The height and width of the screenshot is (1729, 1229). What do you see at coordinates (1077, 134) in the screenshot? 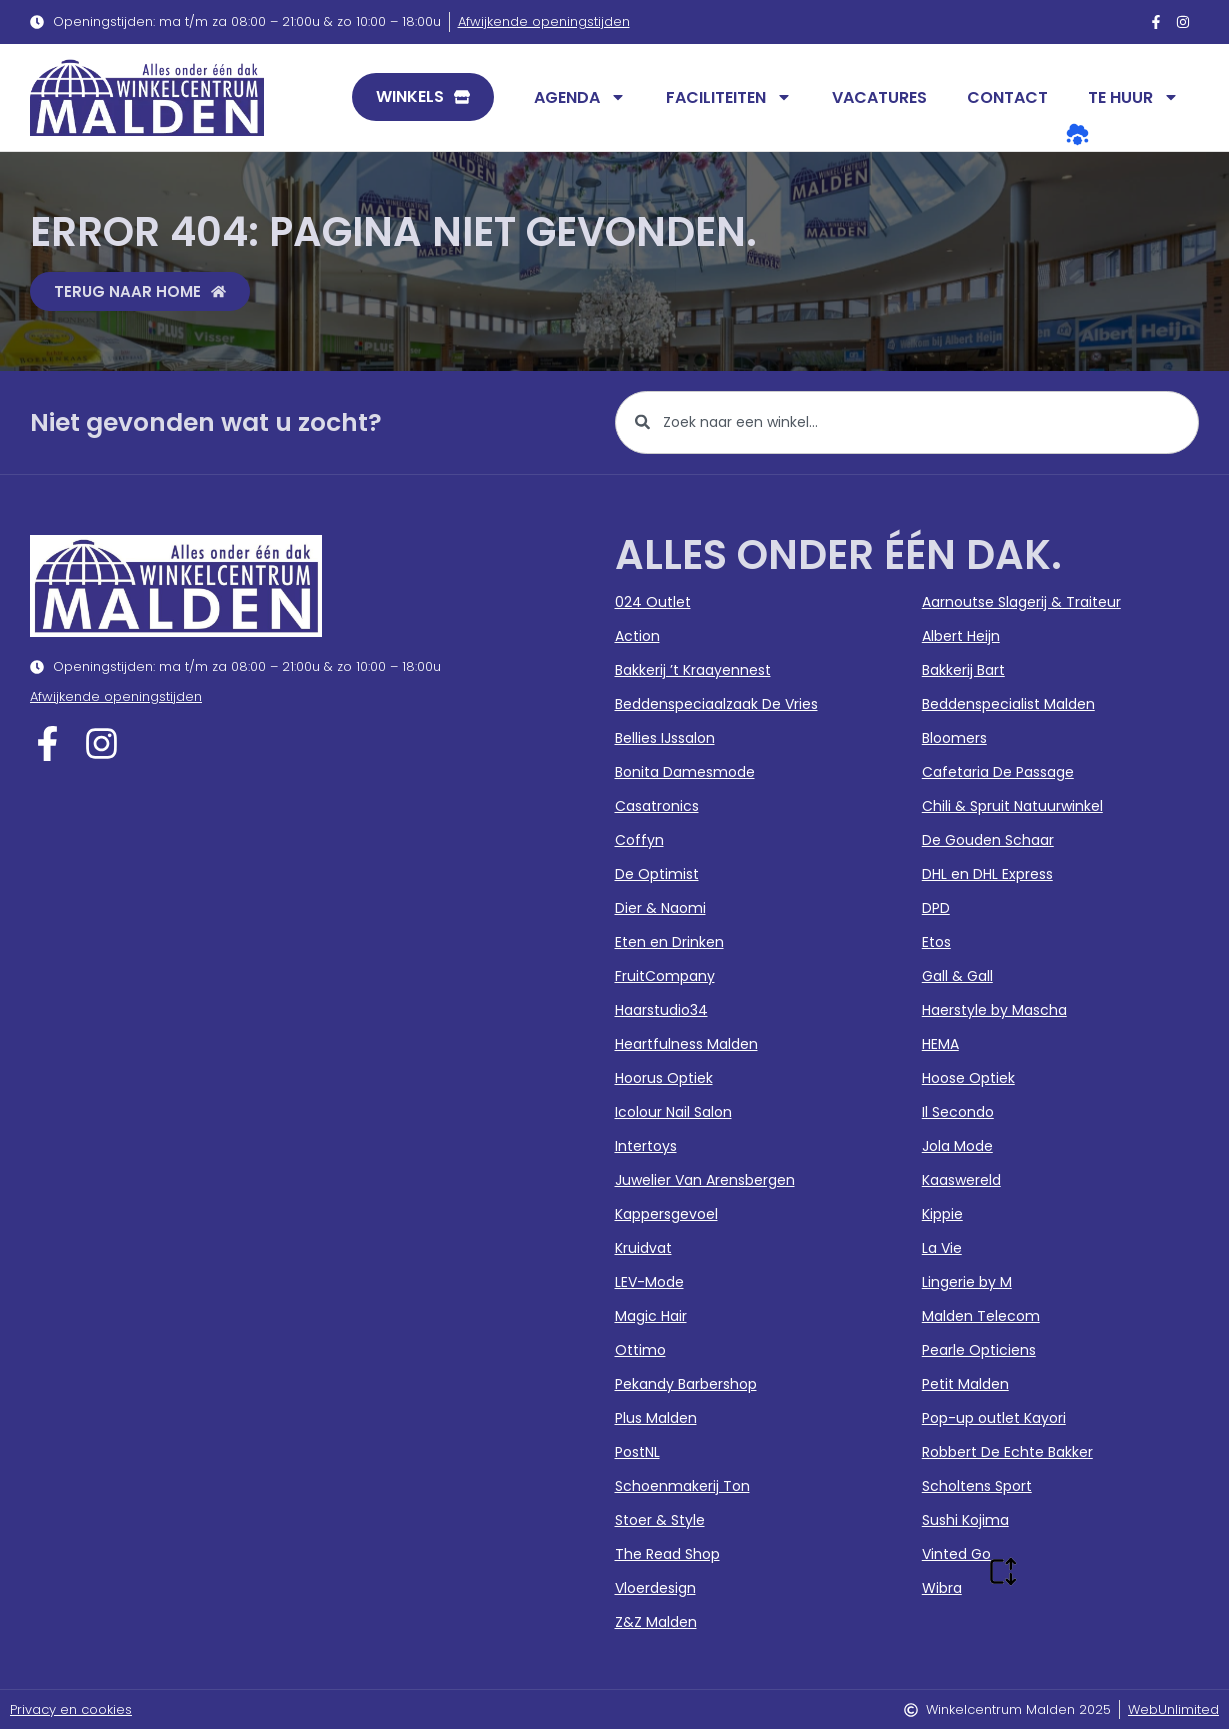
I see `indicates hail or severe weather conditions` at bounding box center [1077, 134].